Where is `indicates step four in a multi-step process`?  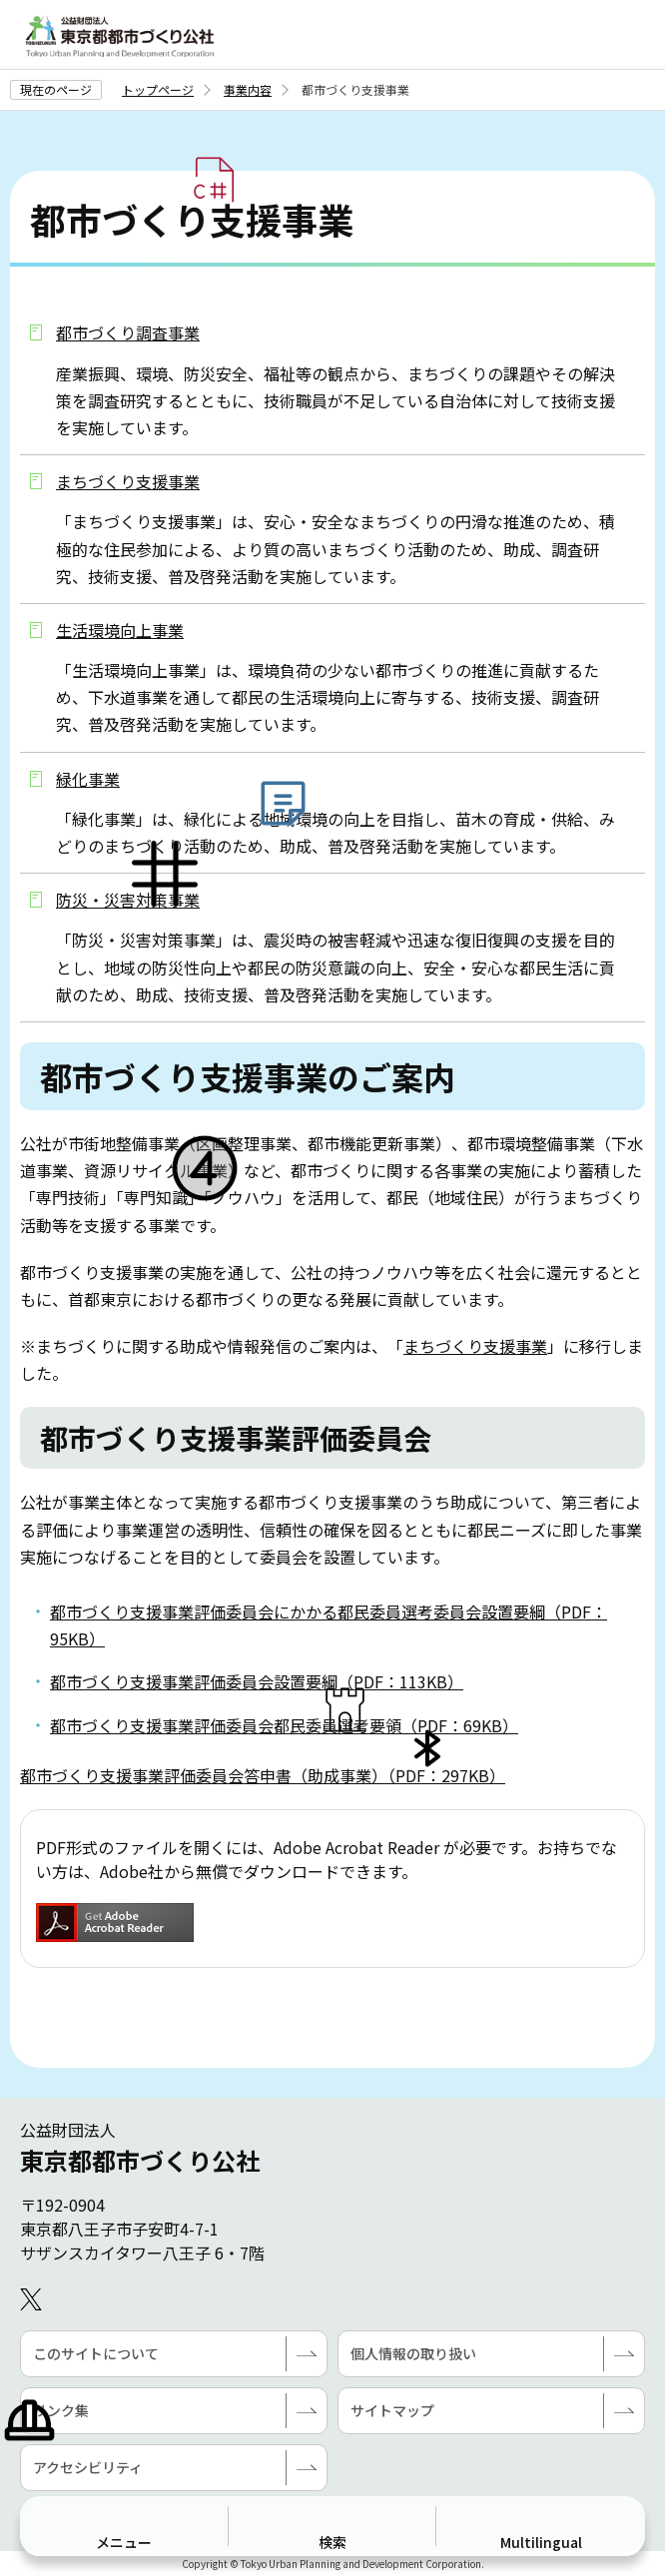
indicates step four in a multi-step process is located at coordinates (205, 1168).